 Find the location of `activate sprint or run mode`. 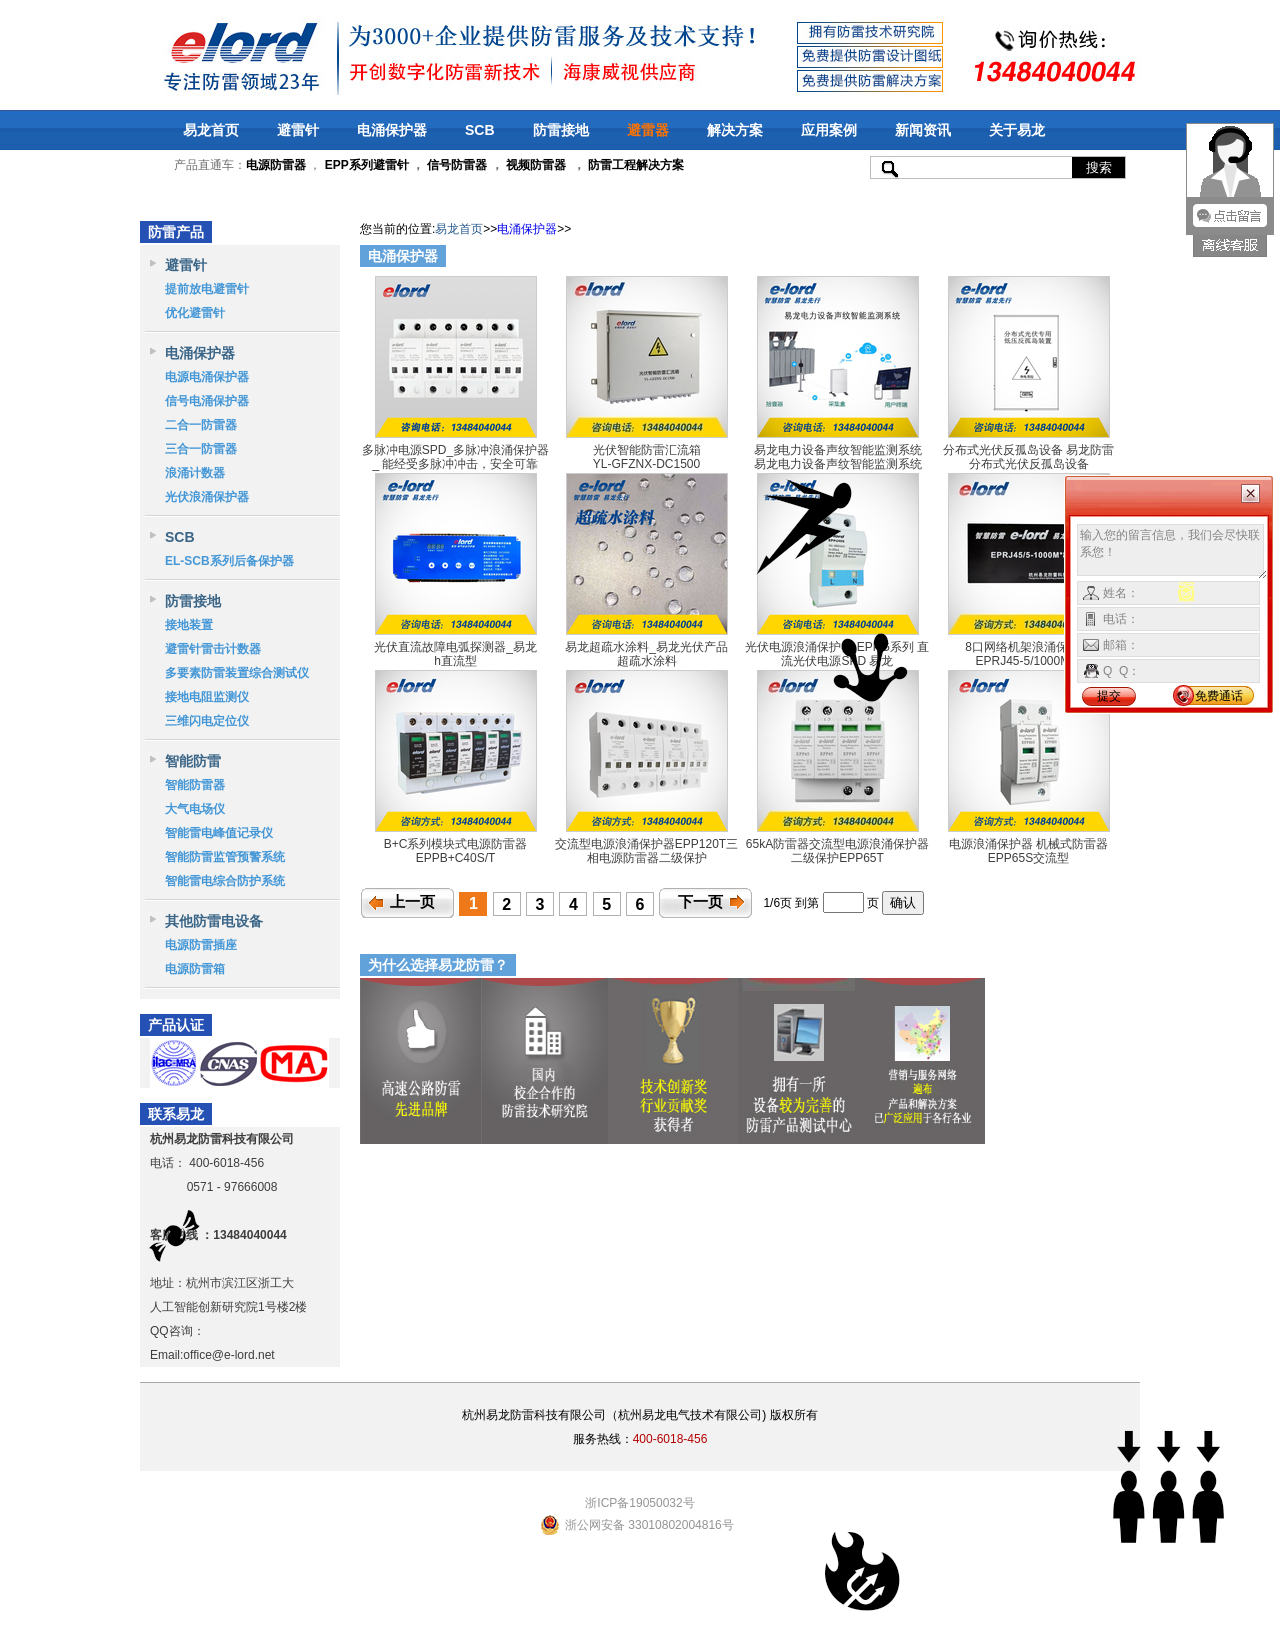

activate sprint or run mode is located at coordinates (803, 527).